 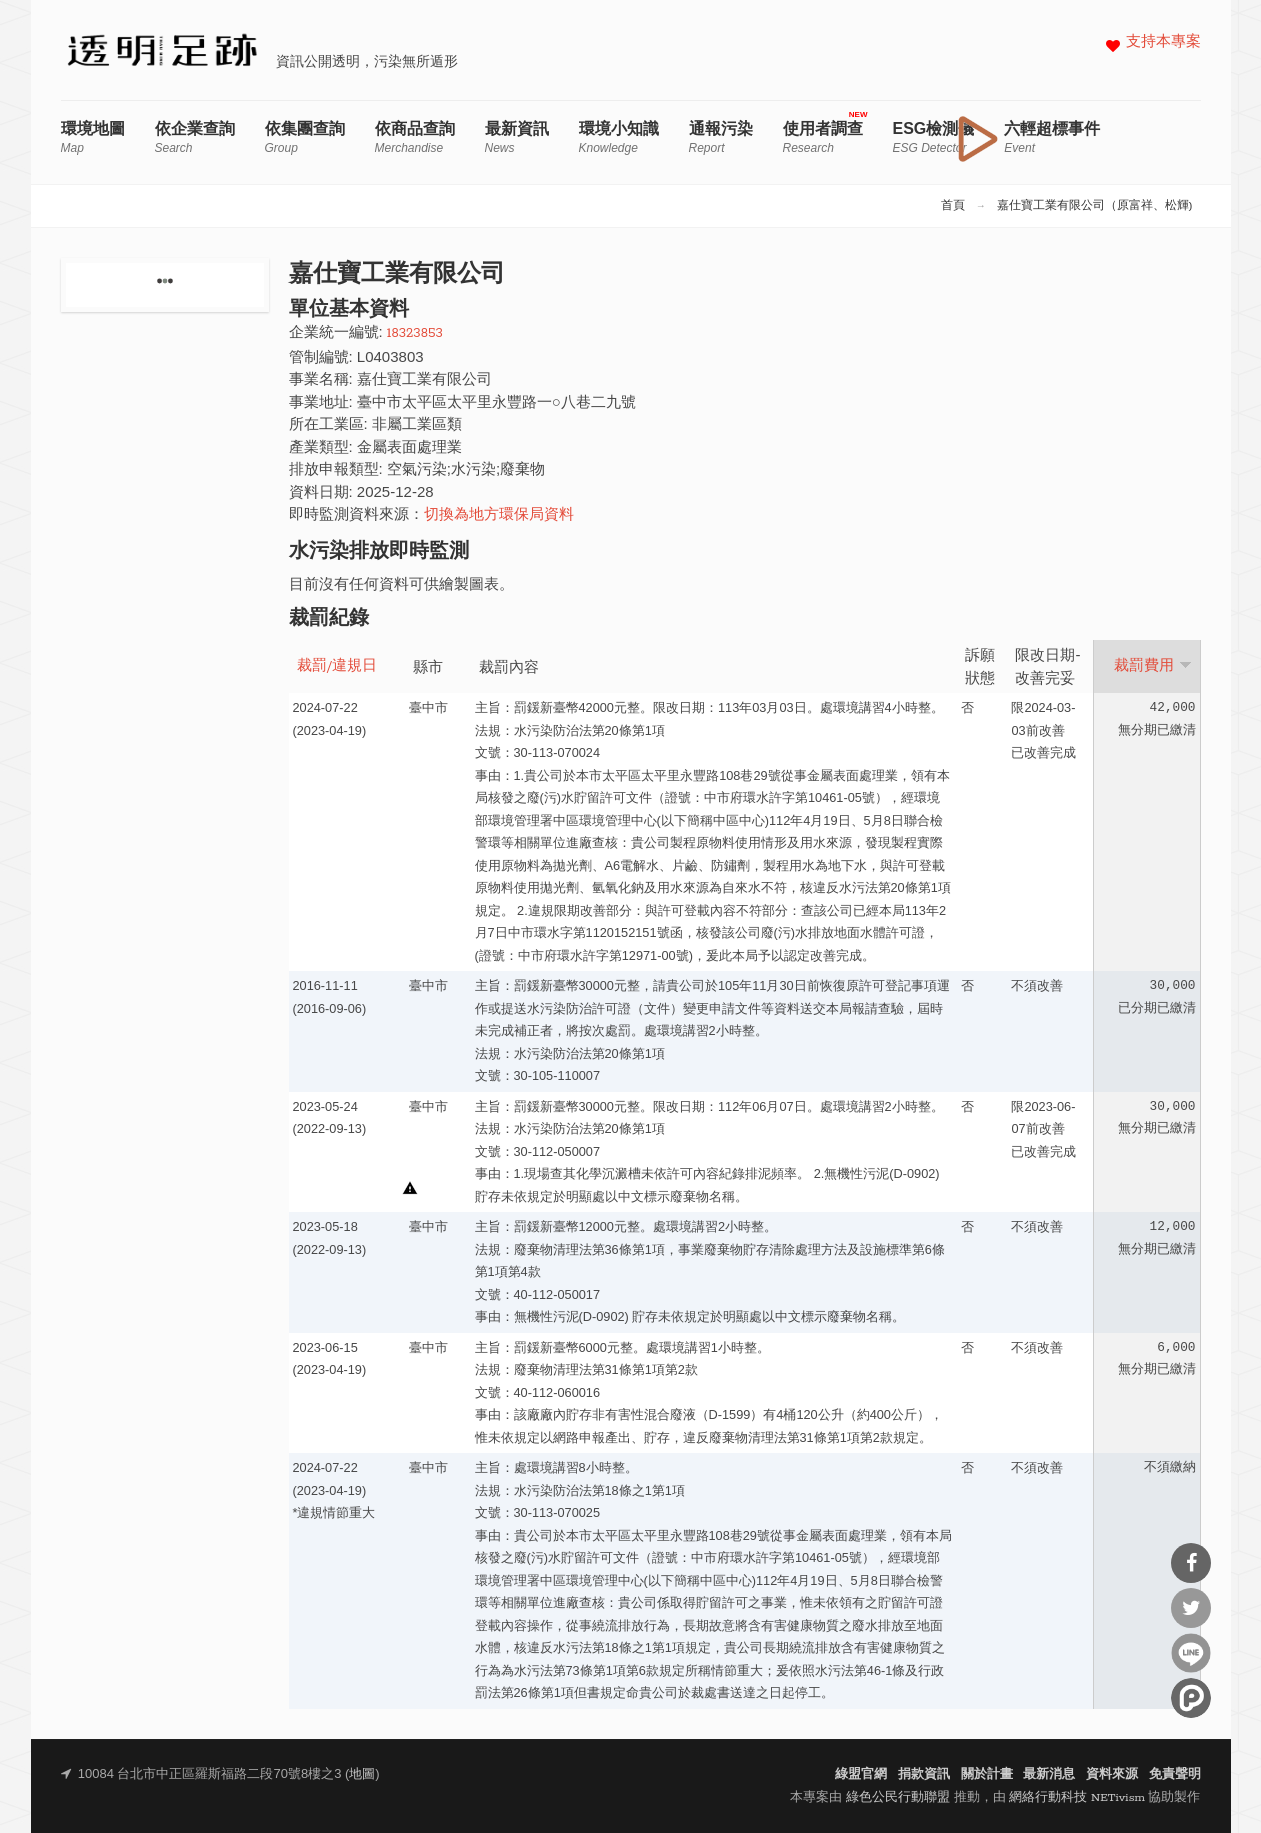 I want to click on play media or start video, so click(x=973, y=139).